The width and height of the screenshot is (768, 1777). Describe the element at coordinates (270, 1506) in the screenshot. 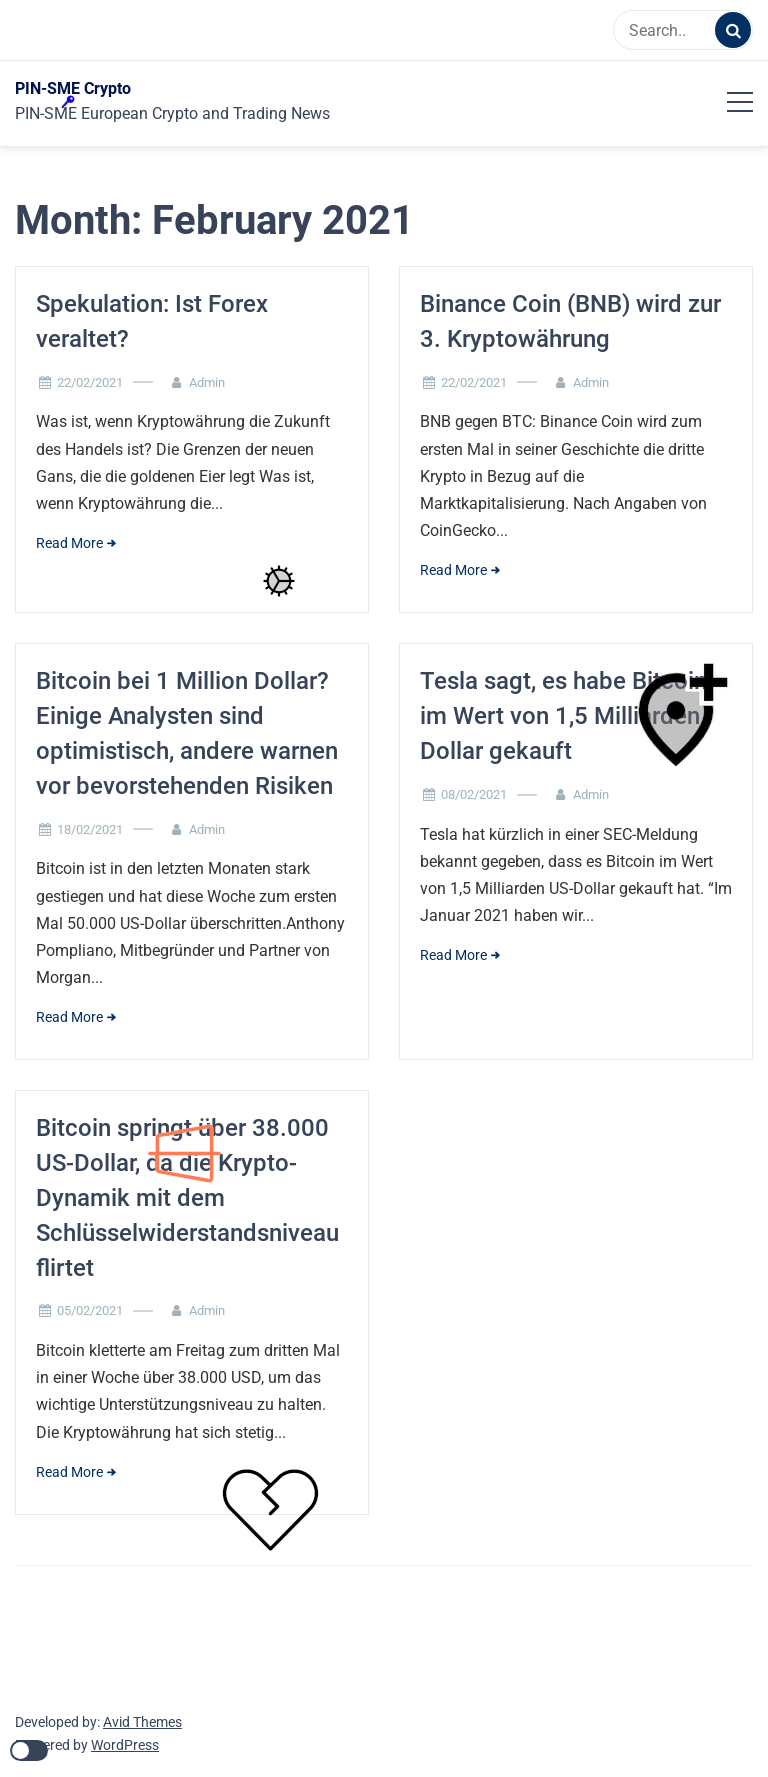

I see `unlike or remove from favorites` at that location.